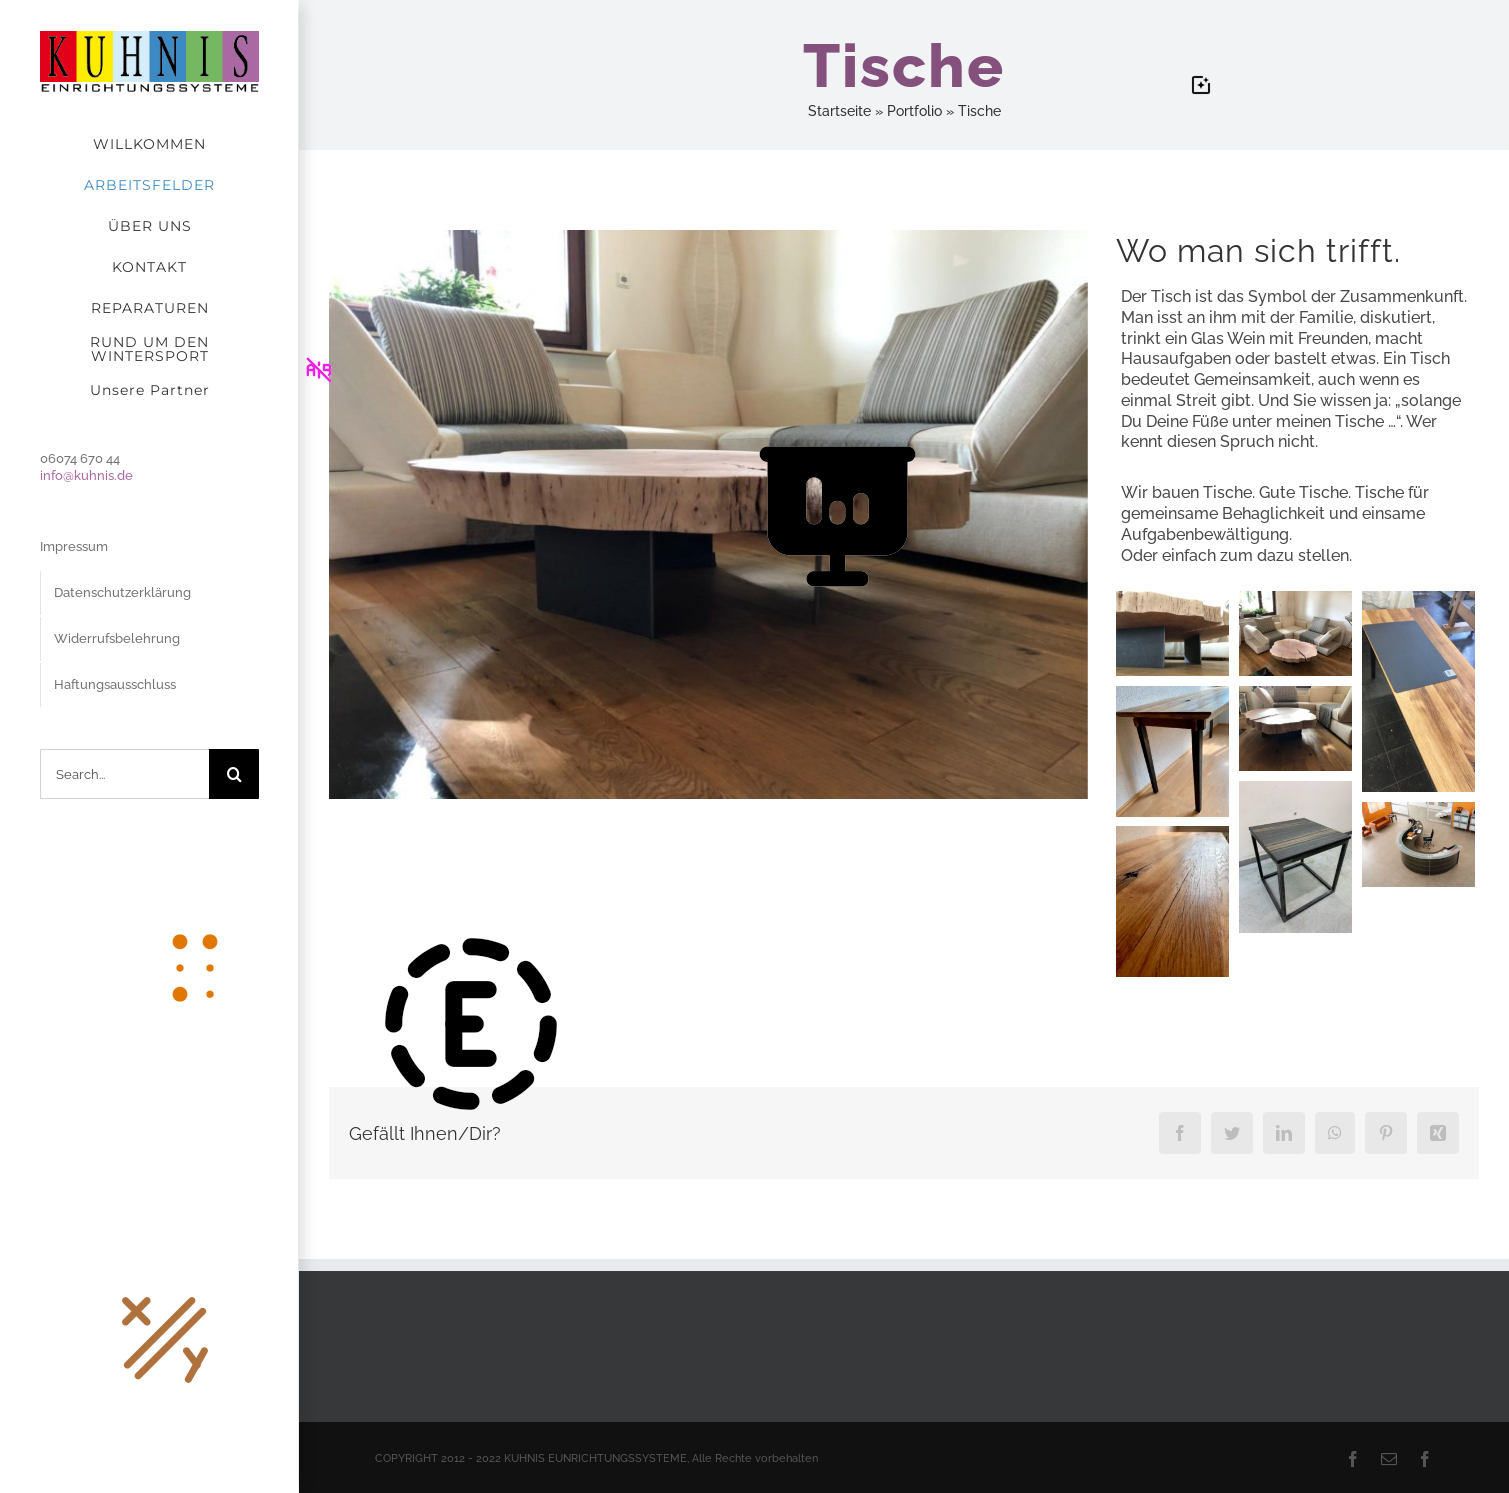 The height and width of the screenshot is (1493, 1509). What do you see at coordinates (471, 1024) in the screenshot?
I see `indicates a draft or pending email` at bounding box center [471, 1024].